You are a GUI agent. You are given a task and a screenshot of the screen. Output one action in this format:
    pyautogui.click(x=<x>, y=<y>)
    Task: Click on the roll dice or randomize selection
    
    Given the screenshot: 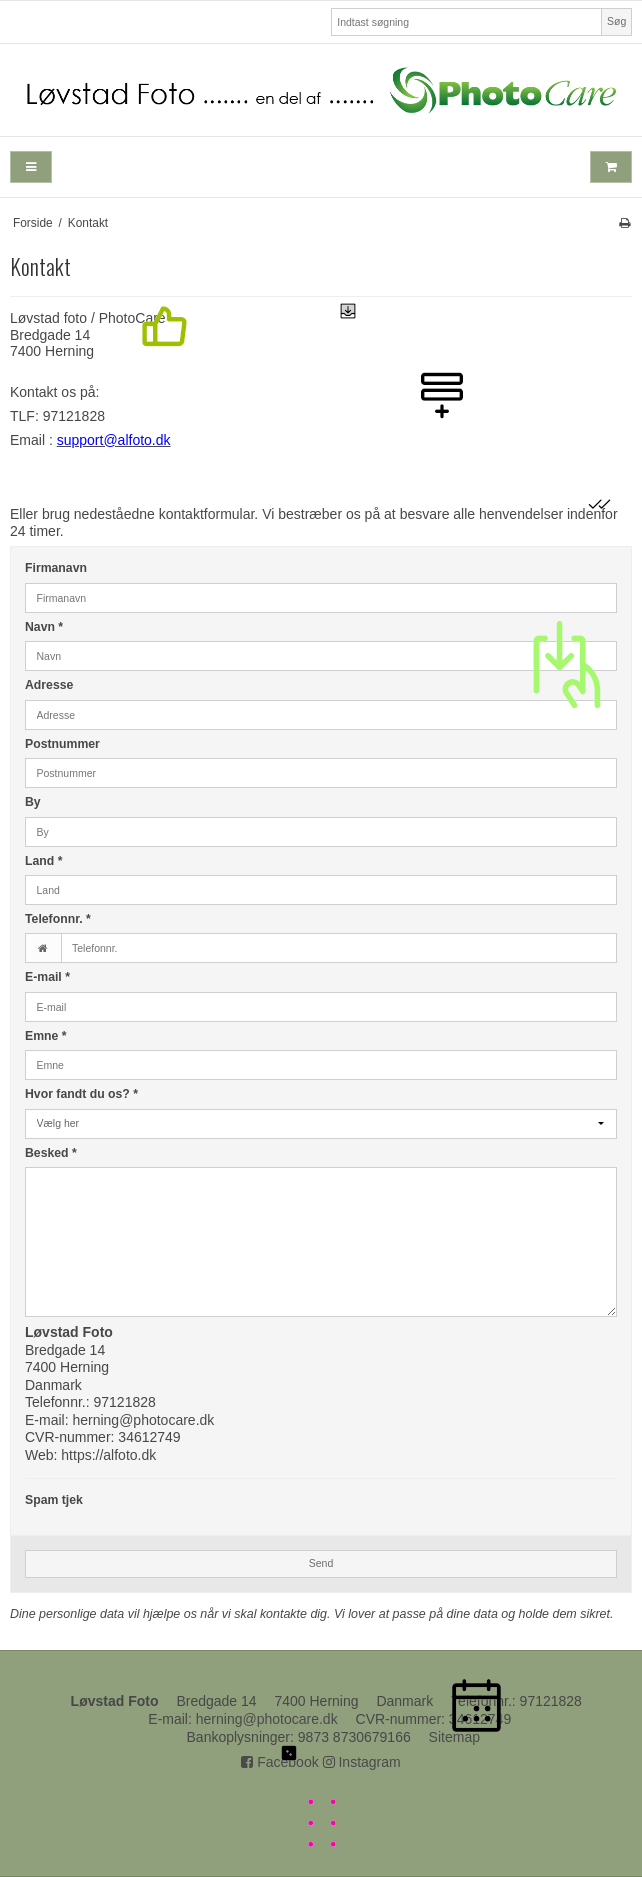 What is the action you would take?
    pyautogui.click(x=289, y=1753)
    